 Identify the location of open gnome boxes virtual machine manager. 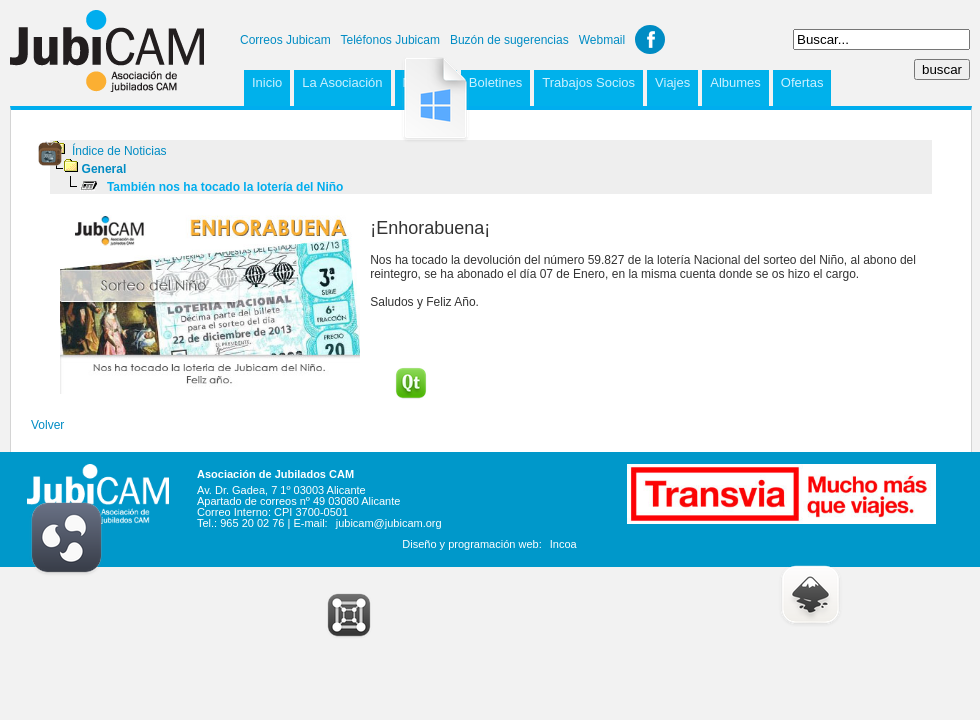
(349, 615).